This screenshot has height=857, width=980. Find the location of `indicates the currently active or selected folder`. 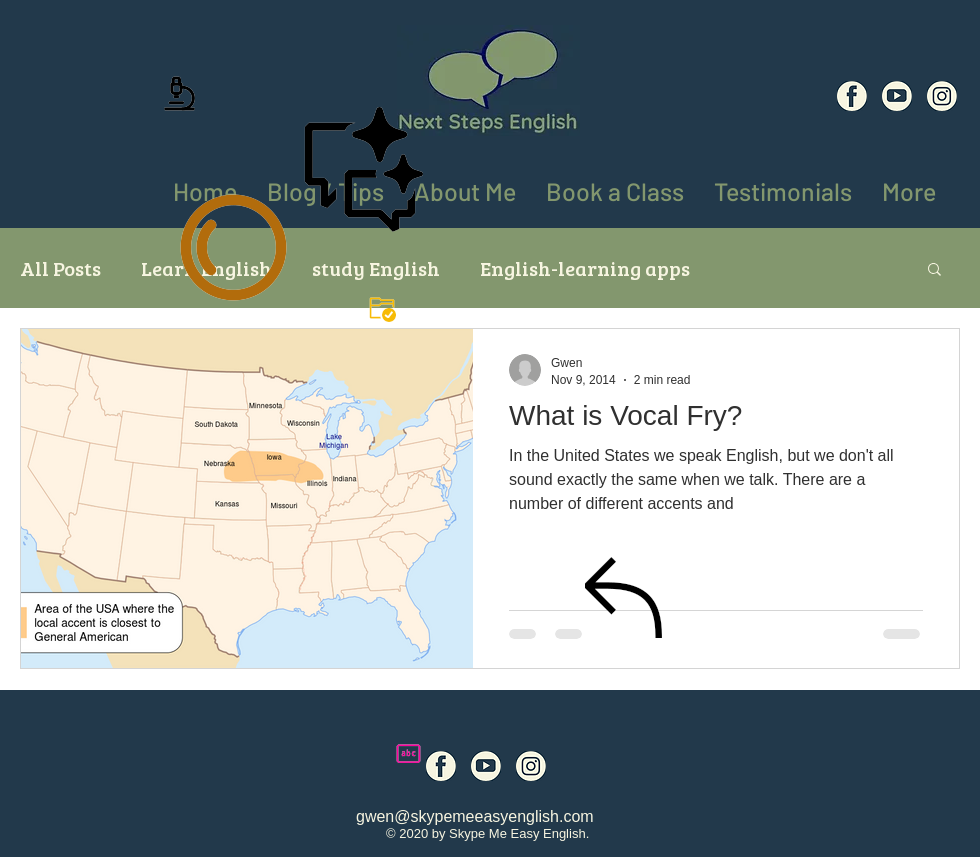

indicates the currently active or selected folder is located at coordinates (382, 308).